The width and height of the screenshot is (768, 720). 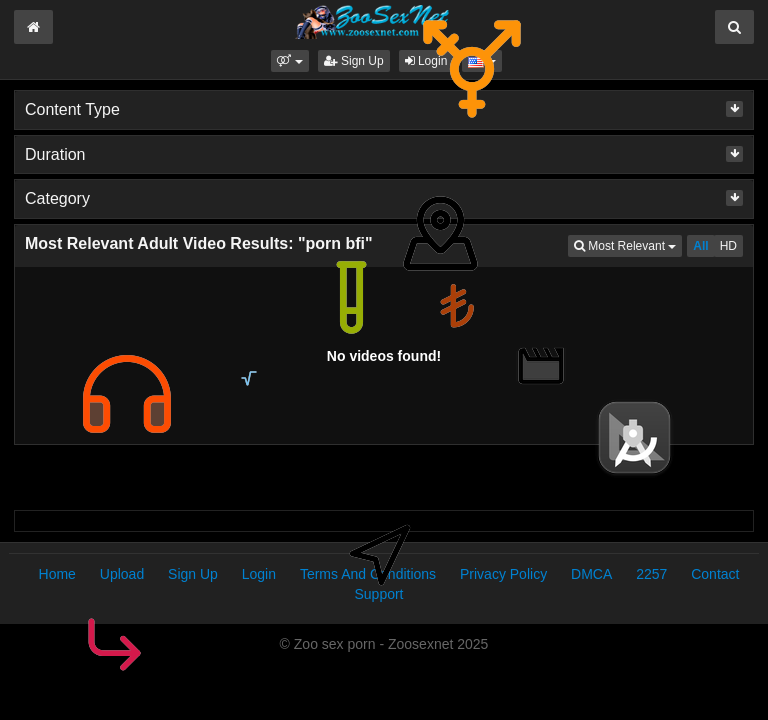 What do you see at coordinates (440, 233) in the screenshot?
I see `view pinned location on map` at bounding box center [440, 233].